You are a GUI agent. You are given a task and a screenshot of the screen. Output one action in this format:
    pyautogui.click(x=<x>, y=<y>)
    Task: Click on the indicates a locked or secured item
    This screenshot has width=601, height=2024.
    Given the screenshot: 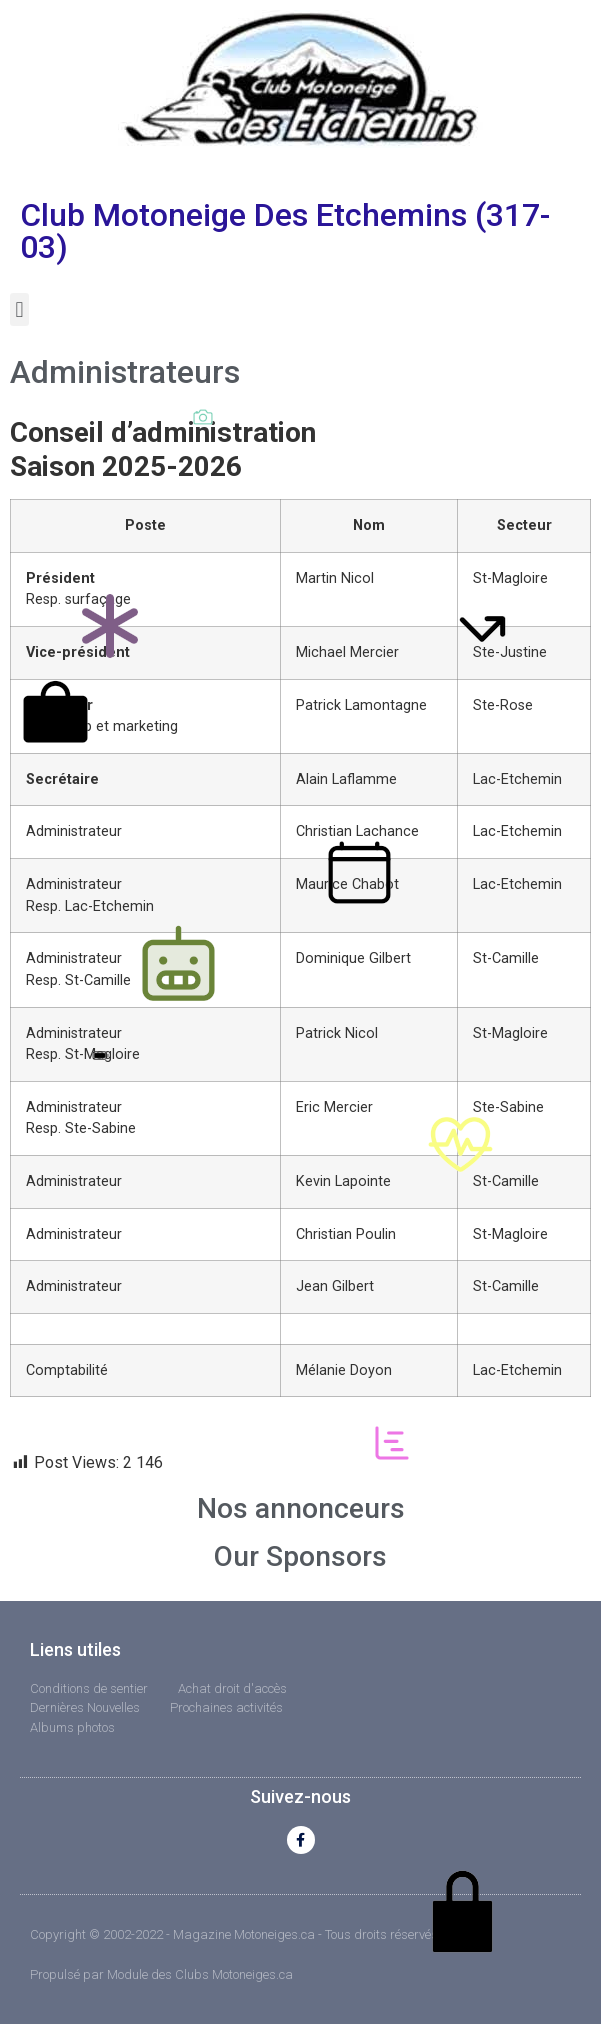 What is the action you would take?
    pyautogui.click(x=462, y=1911)
    